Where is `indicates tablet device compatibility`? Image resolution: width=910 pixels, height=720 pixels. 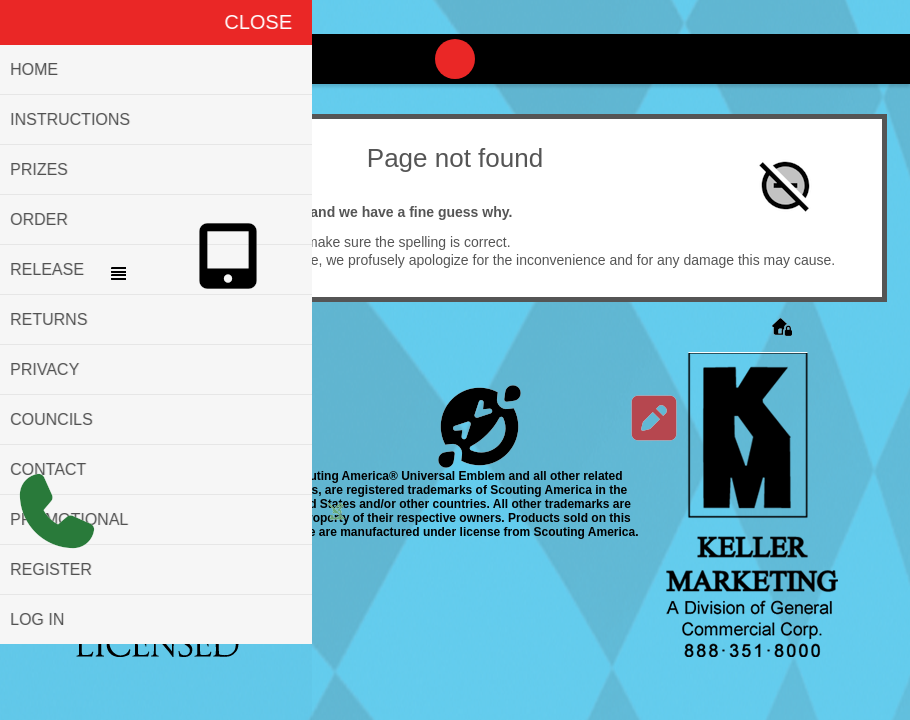 indicates tablet device compatibility is located at coordinates (228, 256).